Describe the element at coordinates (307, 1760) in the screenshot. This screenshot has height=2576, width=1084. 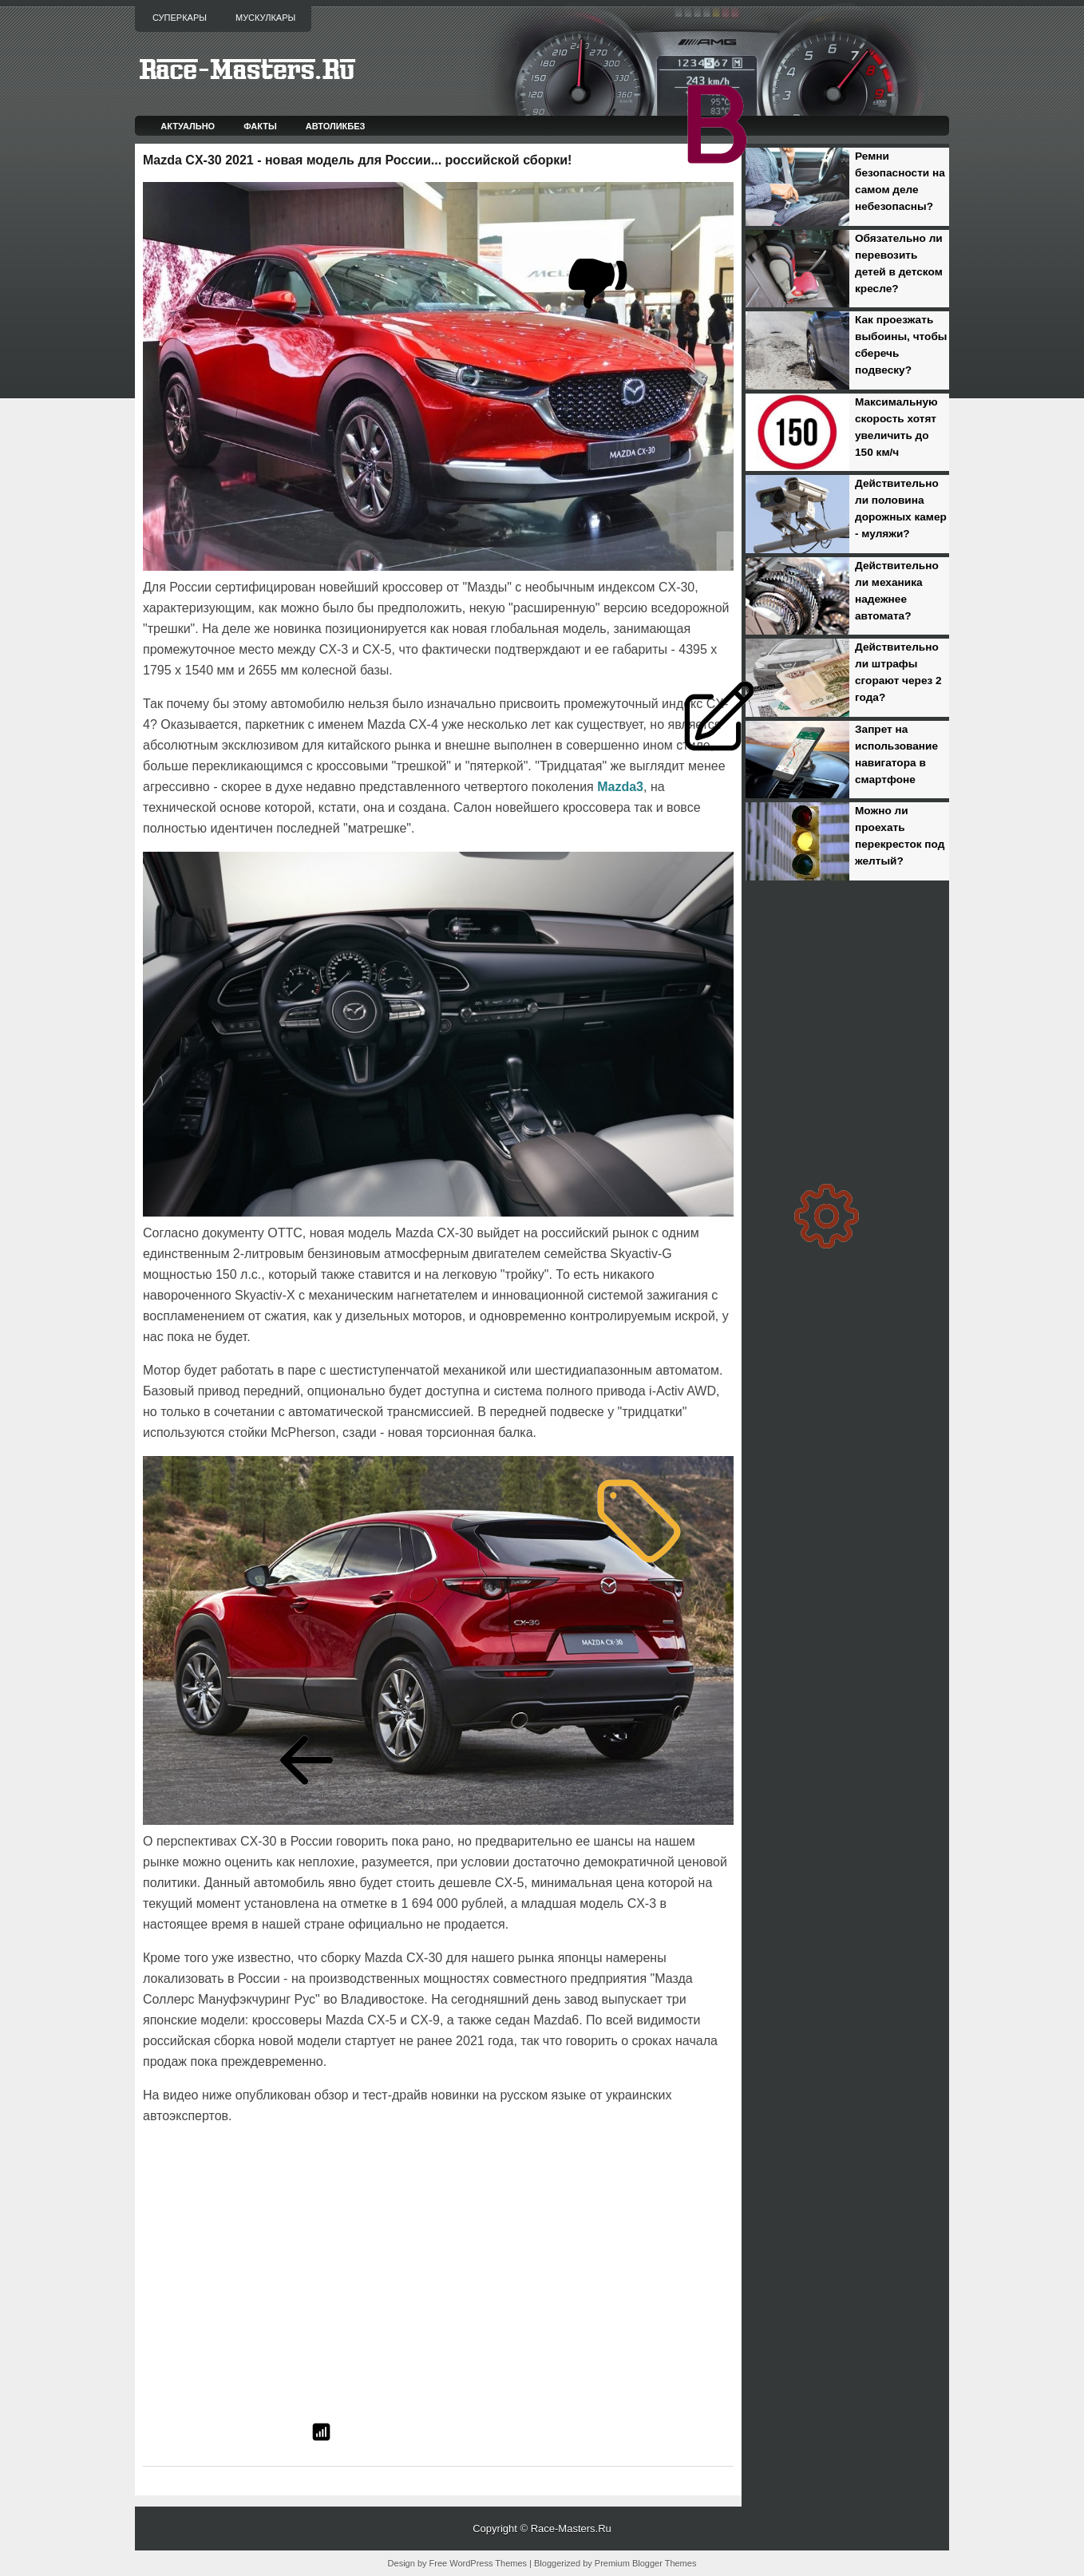
I see `go back to the previous screen` at that location.